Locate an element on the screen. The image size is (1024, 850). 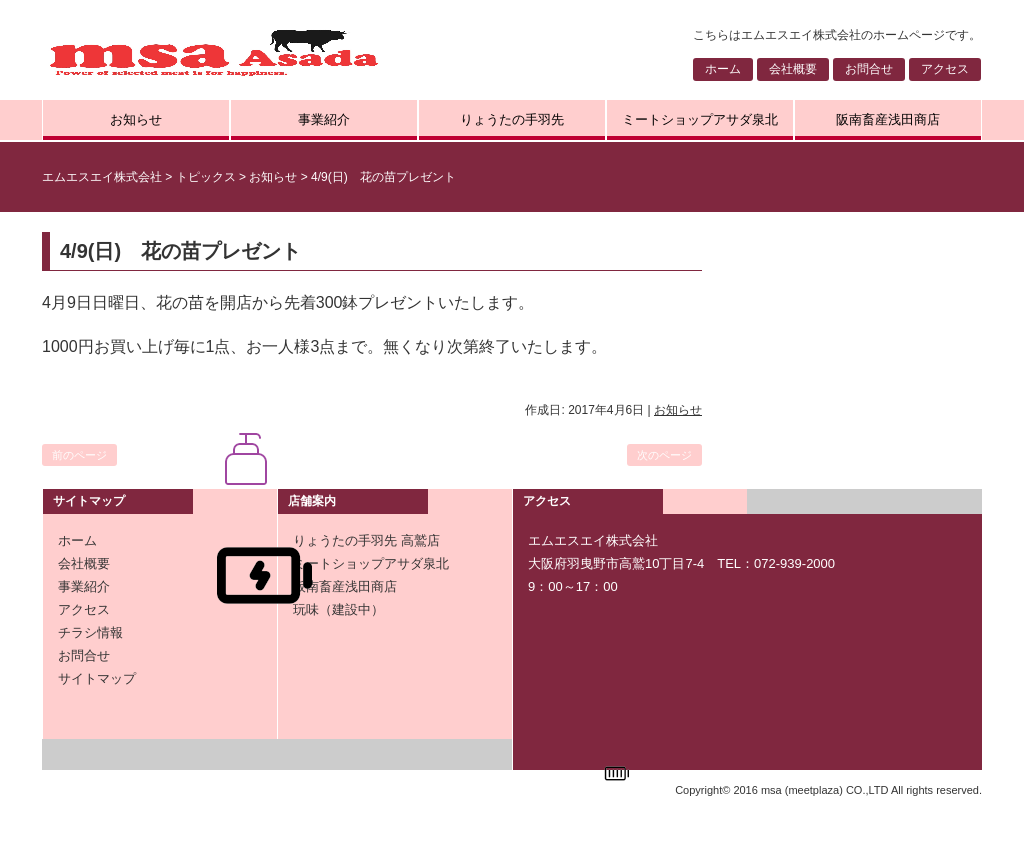
indicates battery is fully charged is located at coordinates (616, 773).